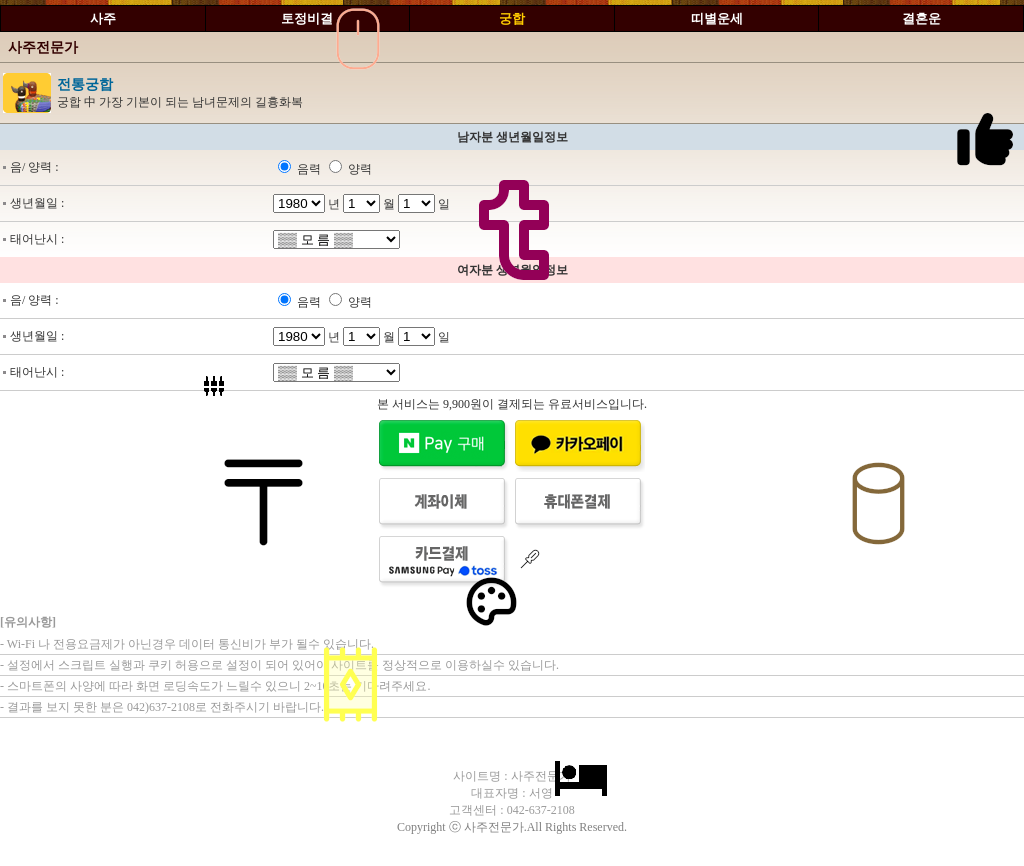  What do you see at coordinates (214, 386) in the screenshot?
I see `access audio/video input settings` at bounding box center [214, 386].